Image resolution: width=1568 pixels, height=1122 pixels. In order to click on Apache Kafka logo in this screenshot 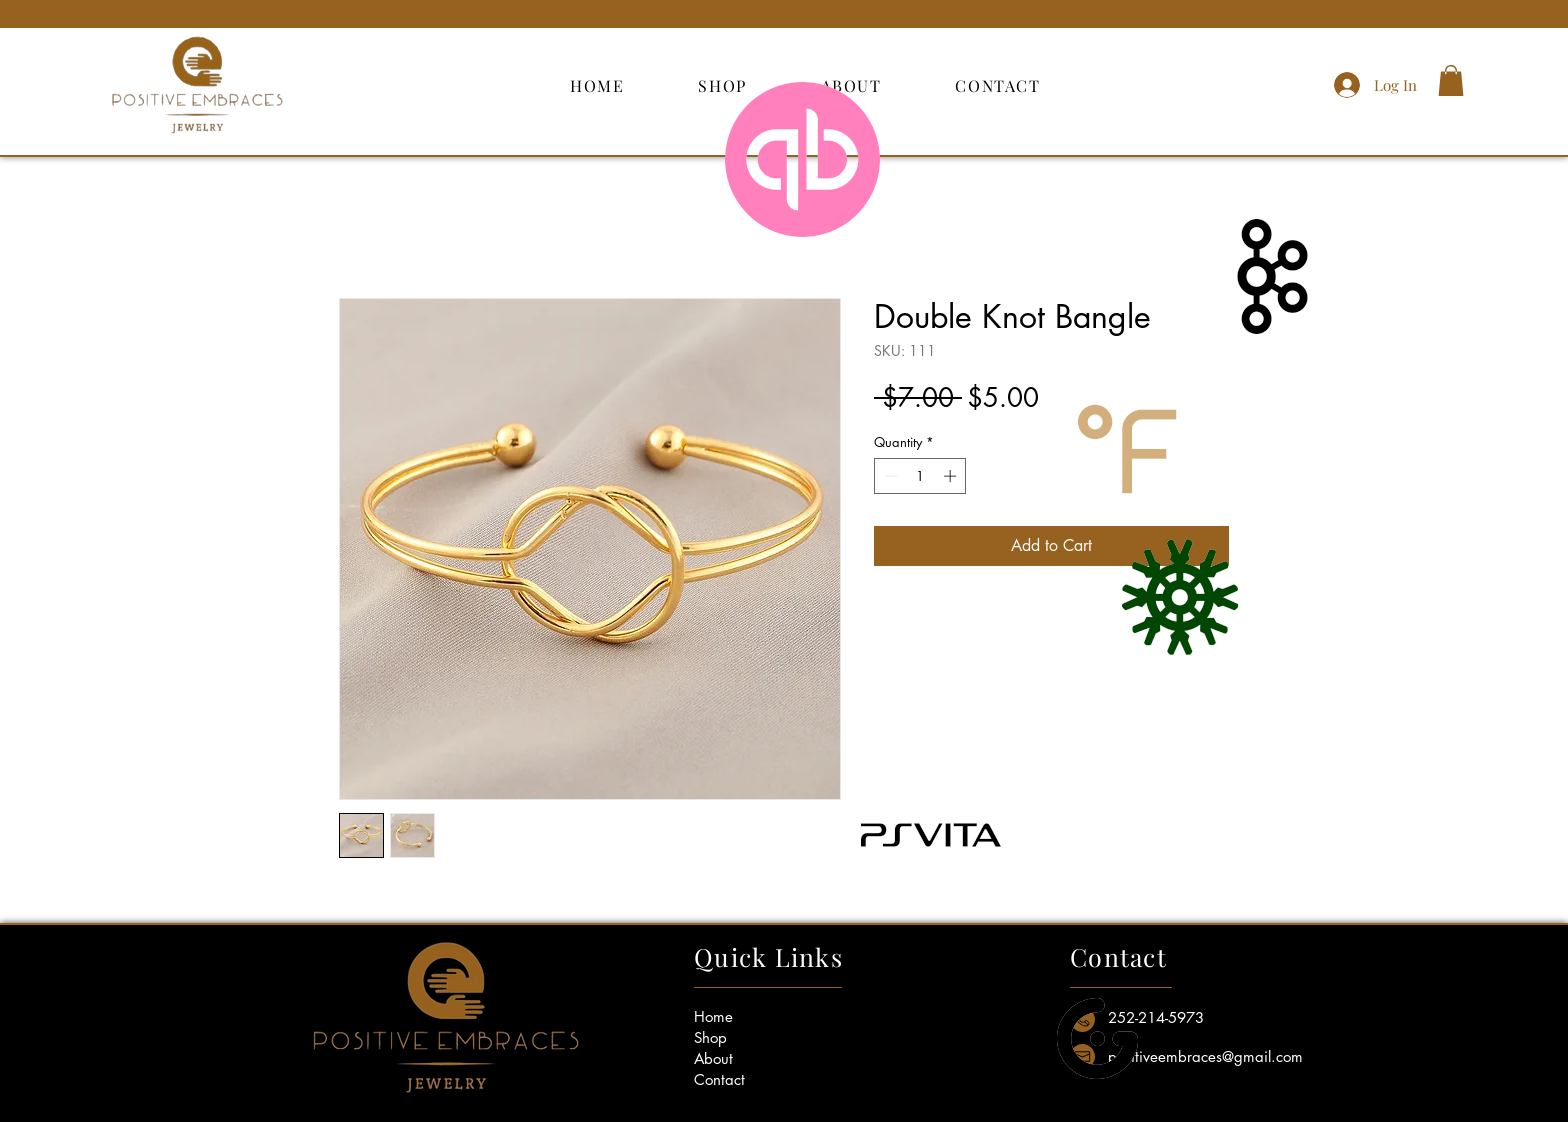, I will do `click(1272, 276)`.